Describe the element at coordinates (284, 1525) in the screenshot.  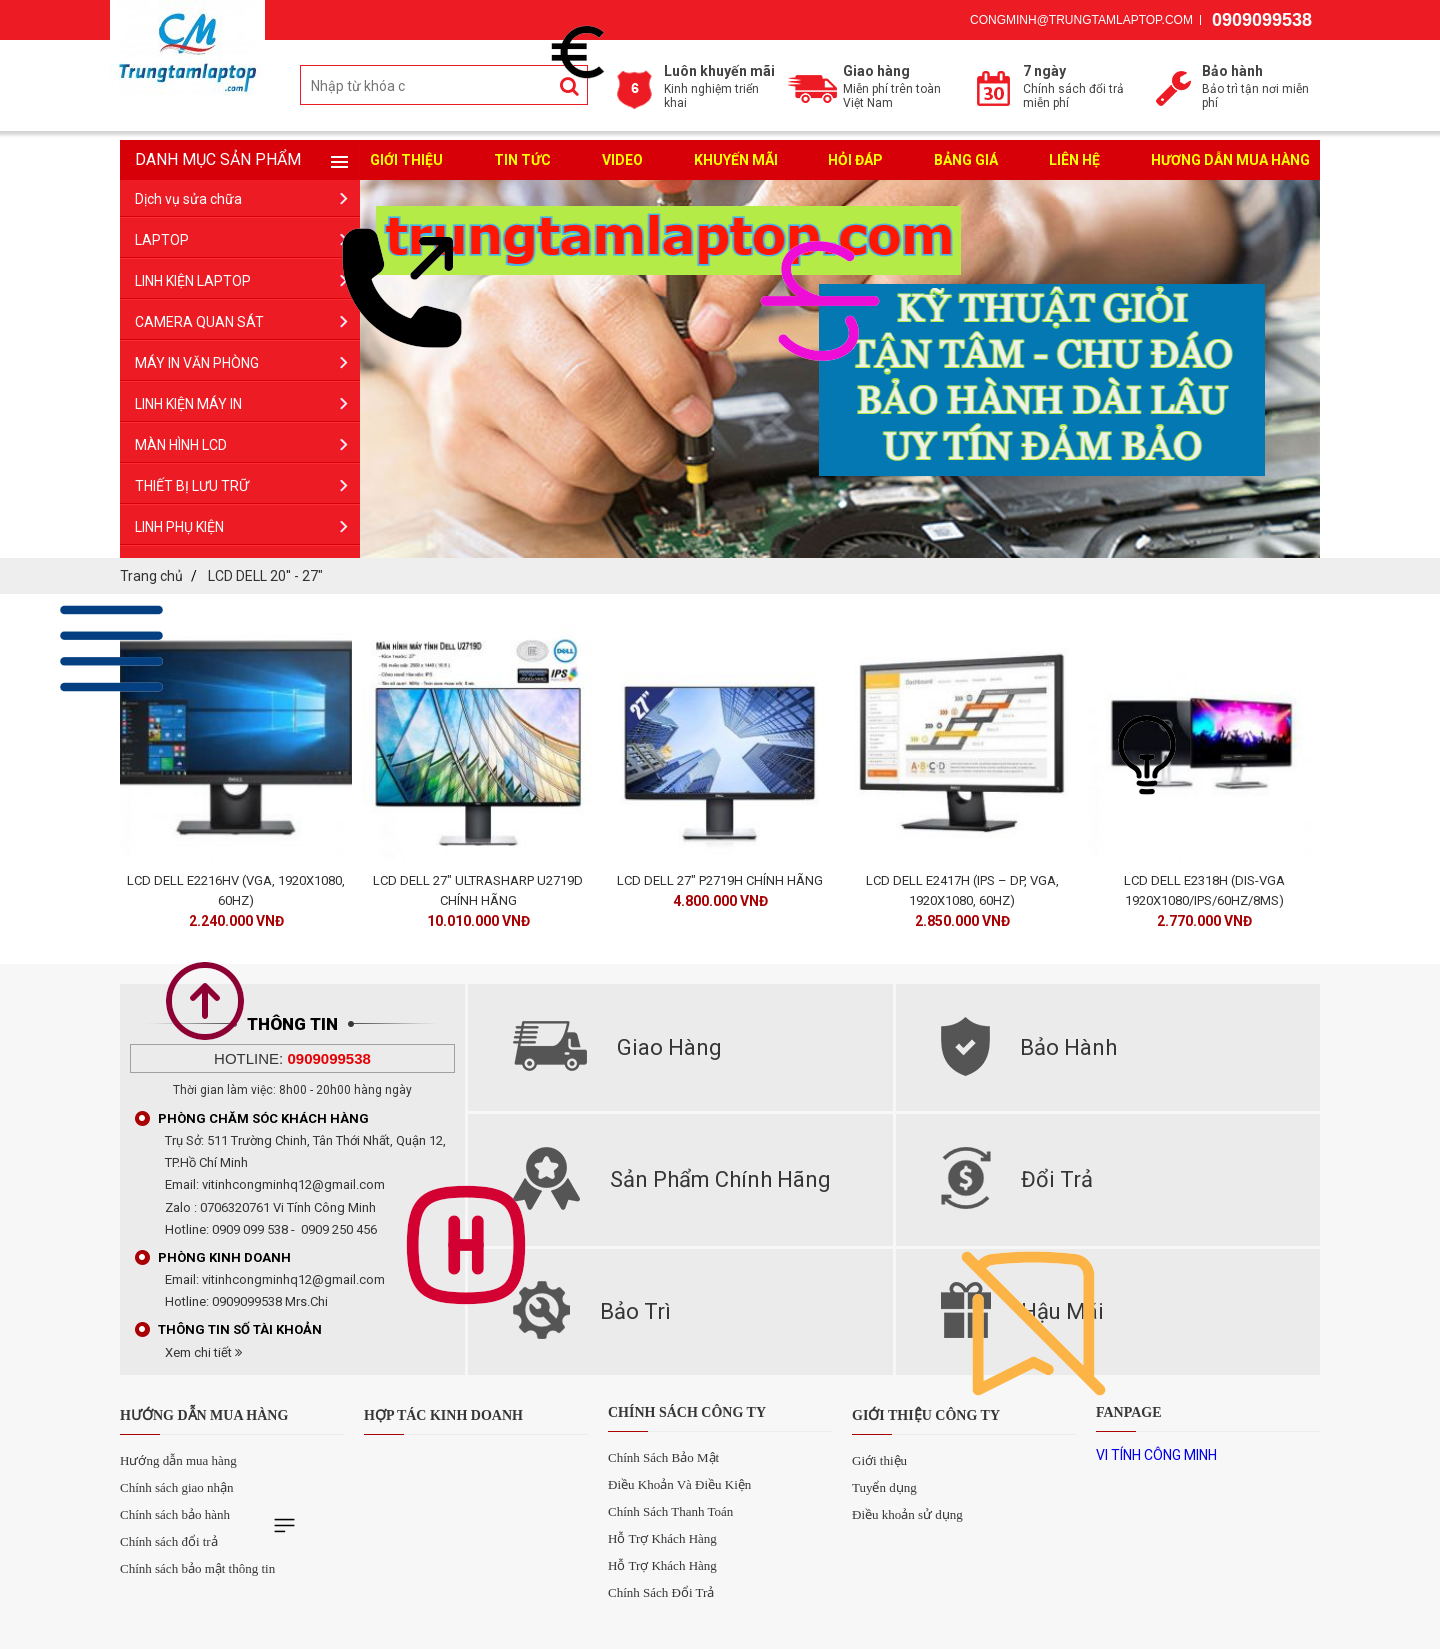
I see `open navigation menu` at that location.